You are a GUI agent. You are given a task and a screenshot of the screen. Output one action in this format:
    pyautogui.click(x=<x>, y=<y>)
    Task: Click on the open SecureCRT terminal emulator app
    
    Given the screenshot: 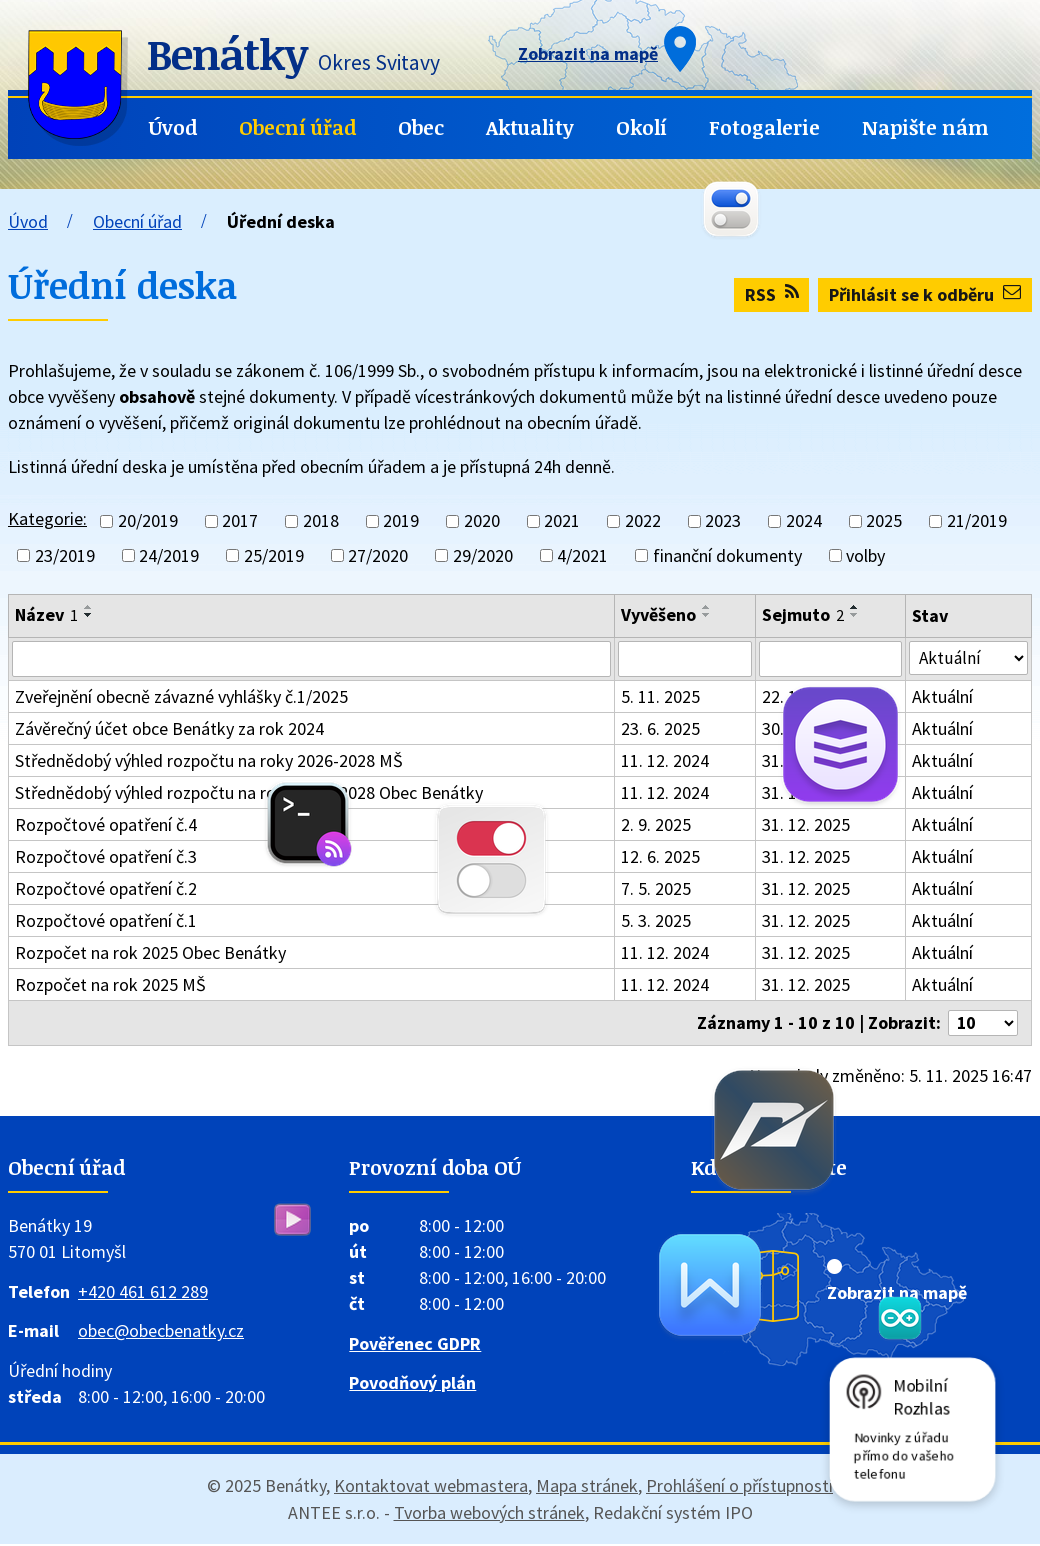 What is the action you would take?
    pyautogui.click(x=308, y=823)
    